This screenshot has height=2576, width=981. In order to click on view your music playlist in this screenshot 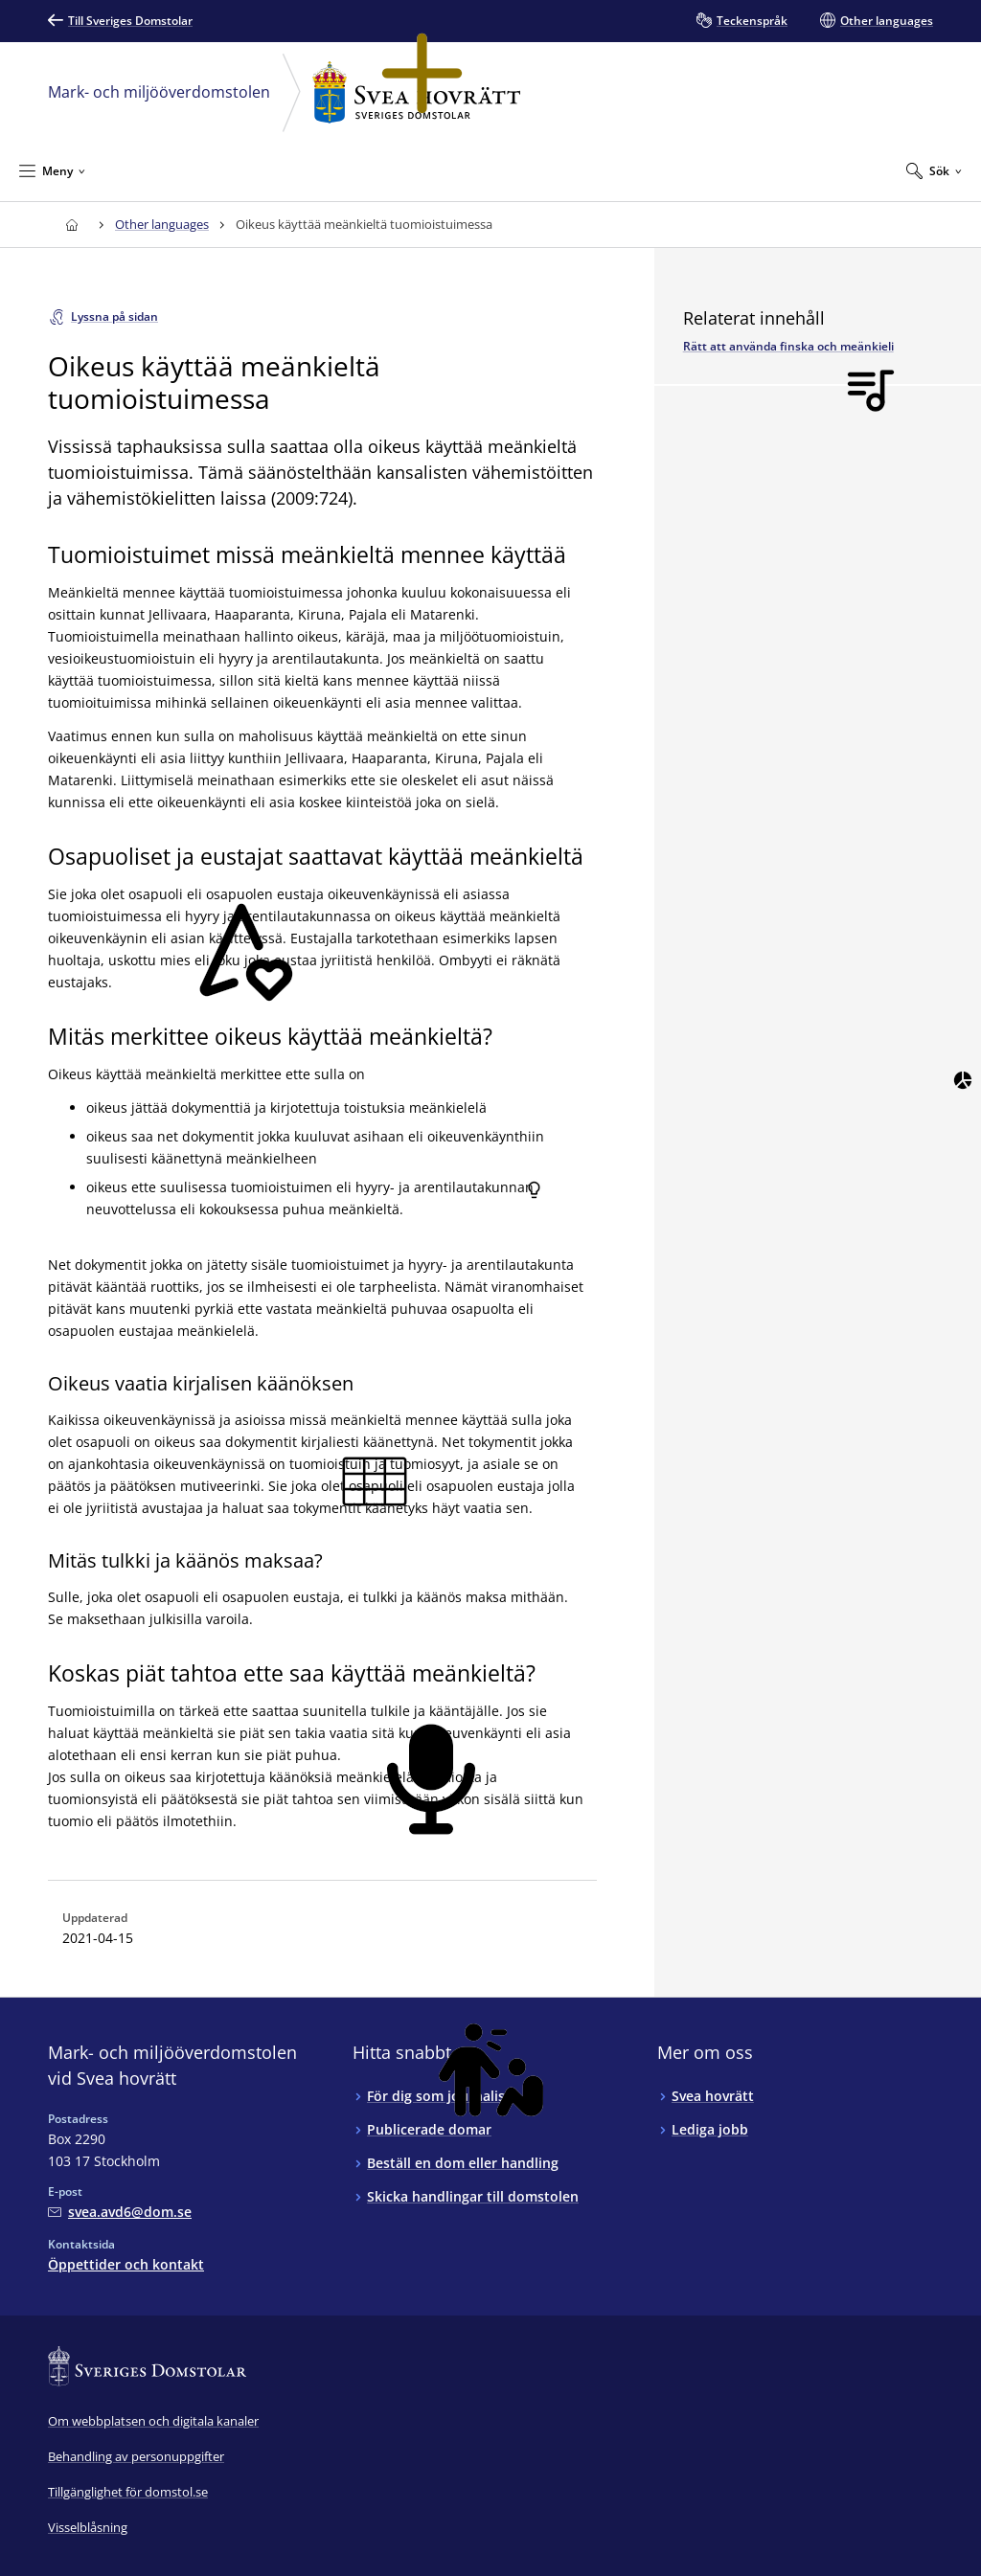, I will do `click(871, 391)`.